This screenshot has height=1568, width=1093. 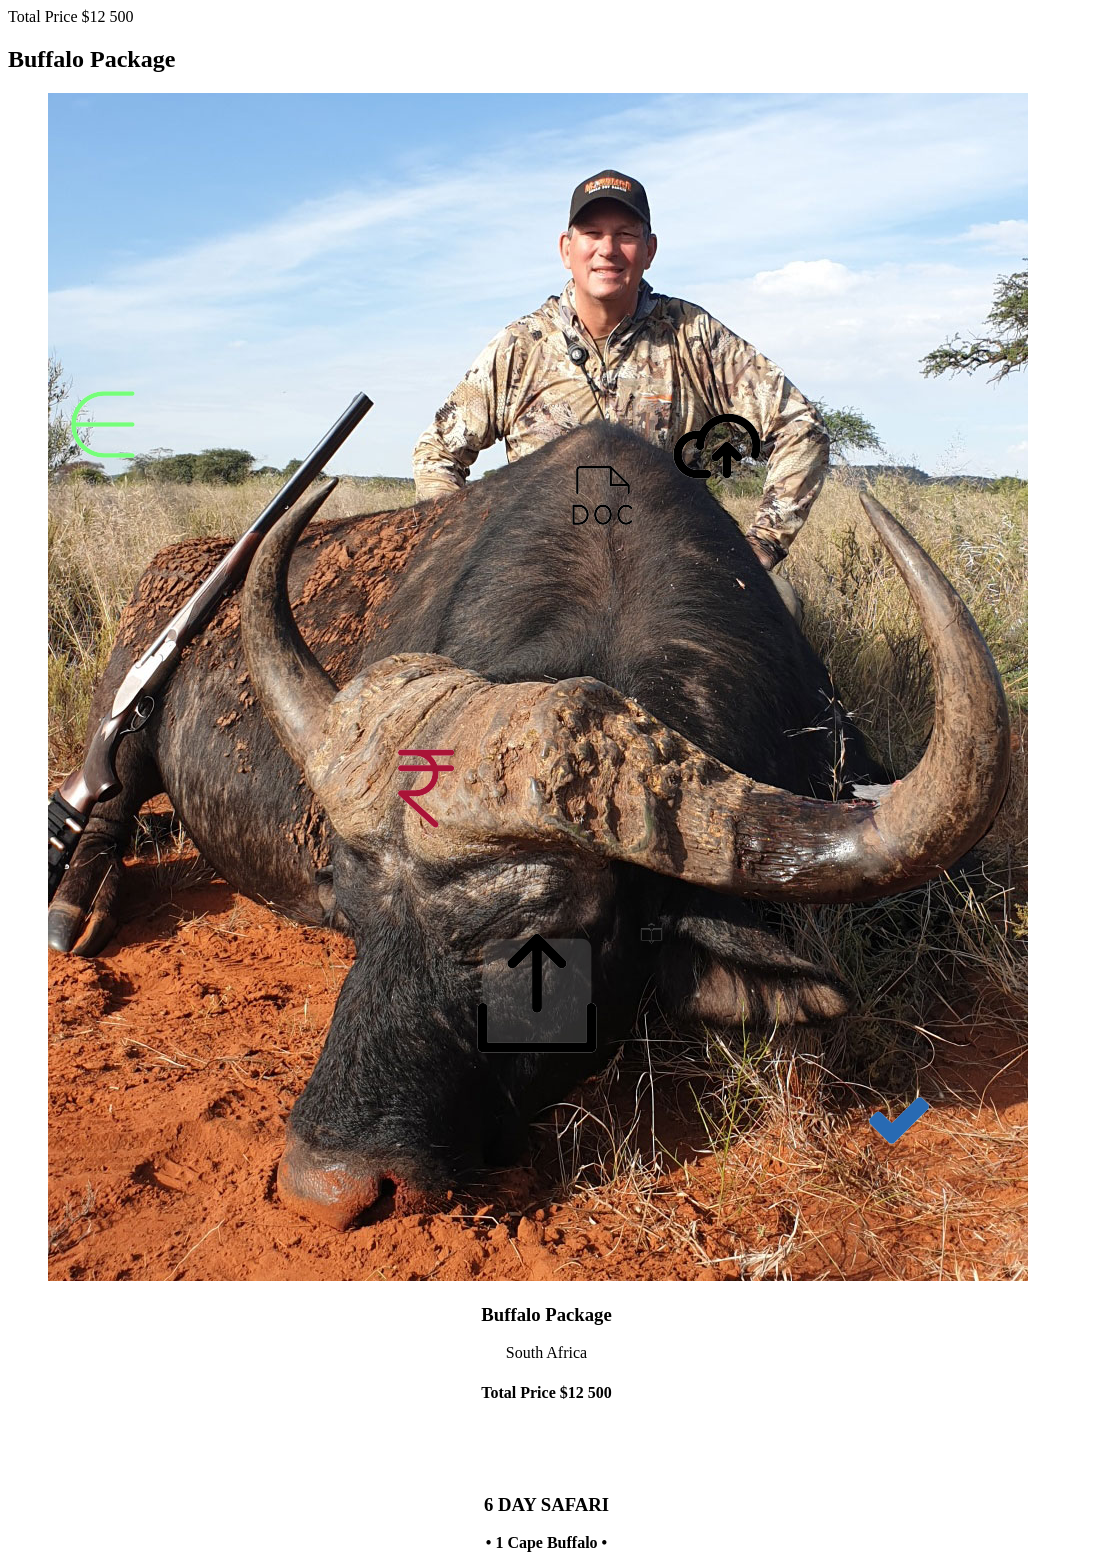 I want to click on view prices in Indian rupees, so click(x=423, y=787).